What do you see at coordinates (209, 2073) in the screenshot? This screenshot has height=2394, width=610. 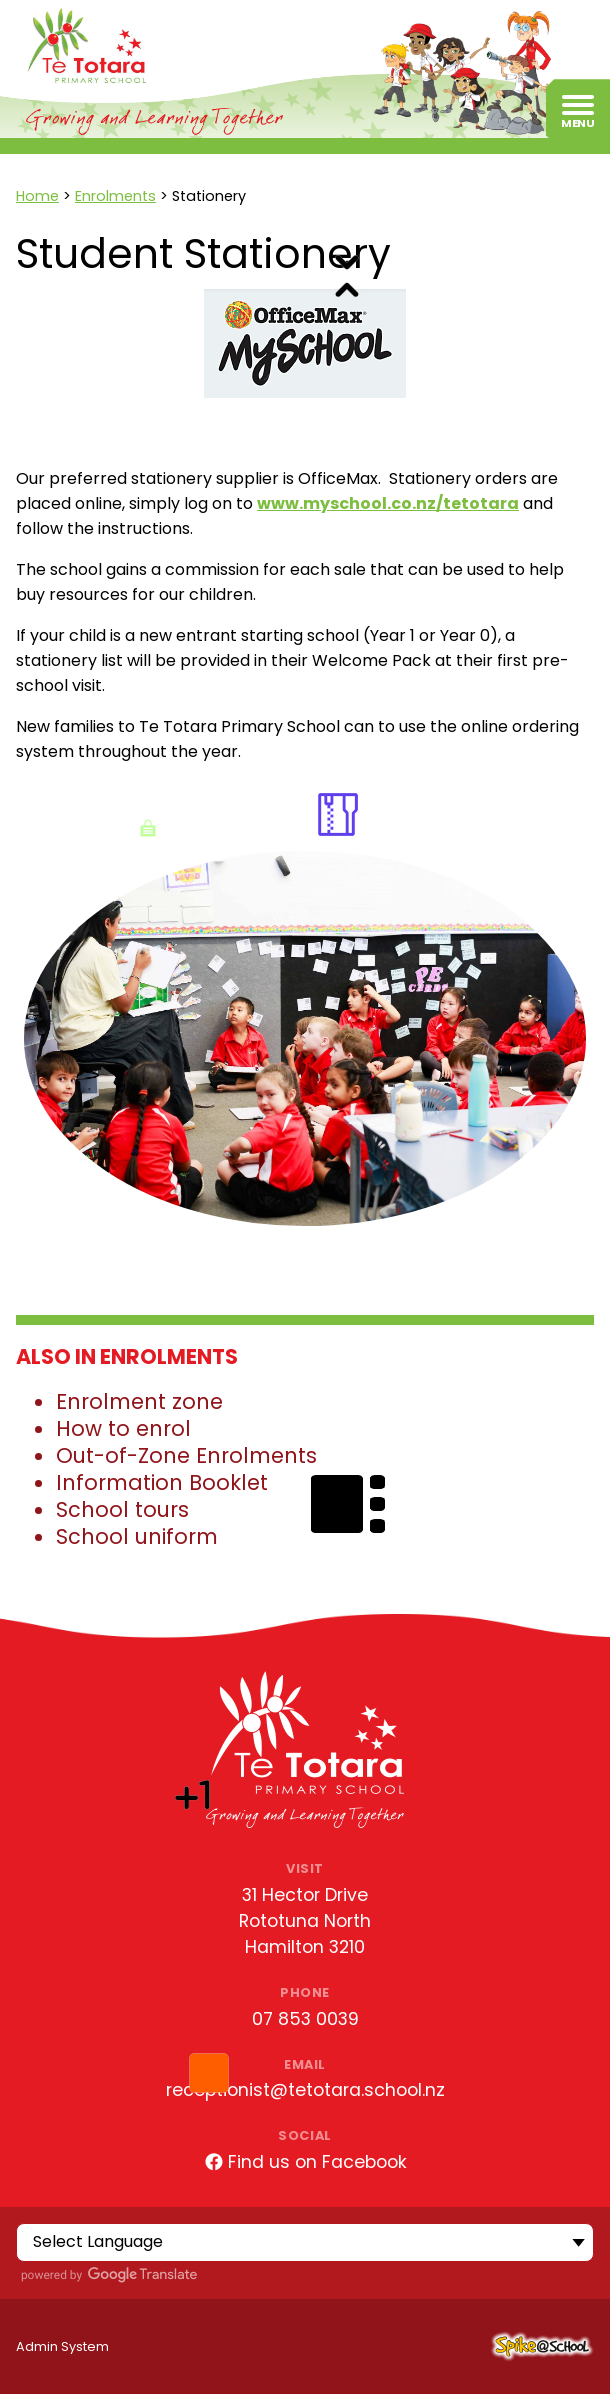 I see `stop or halt media playback` at bounding box center [209, 2073].